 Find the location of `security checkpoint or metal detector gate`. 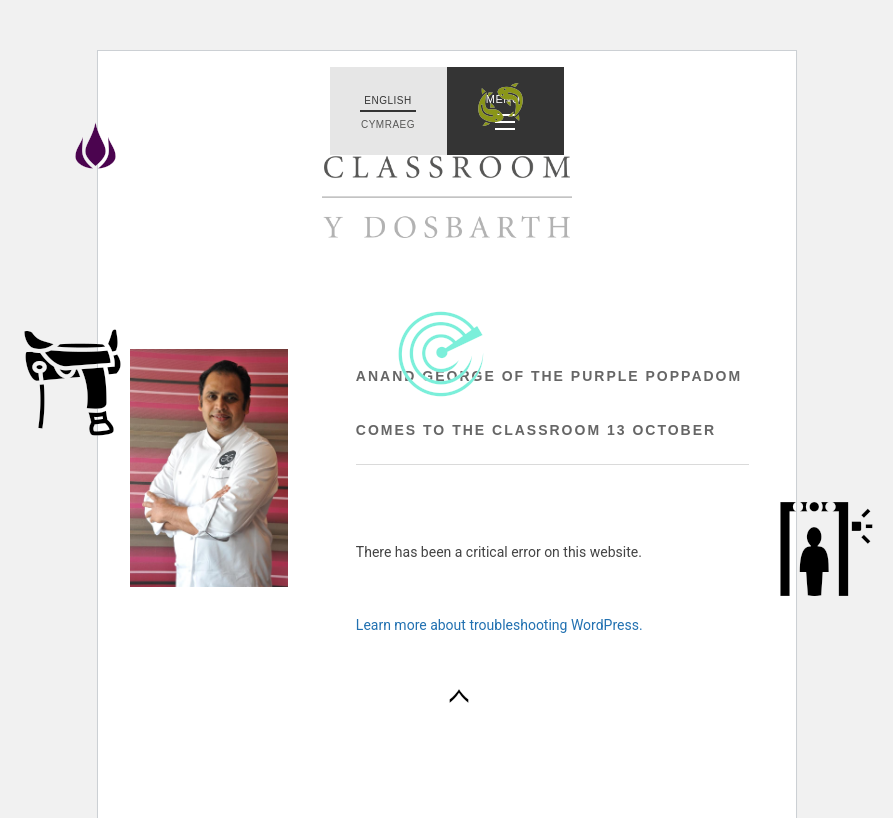

security checkpoint or metal detector gate is located at coordinates (824, 549).